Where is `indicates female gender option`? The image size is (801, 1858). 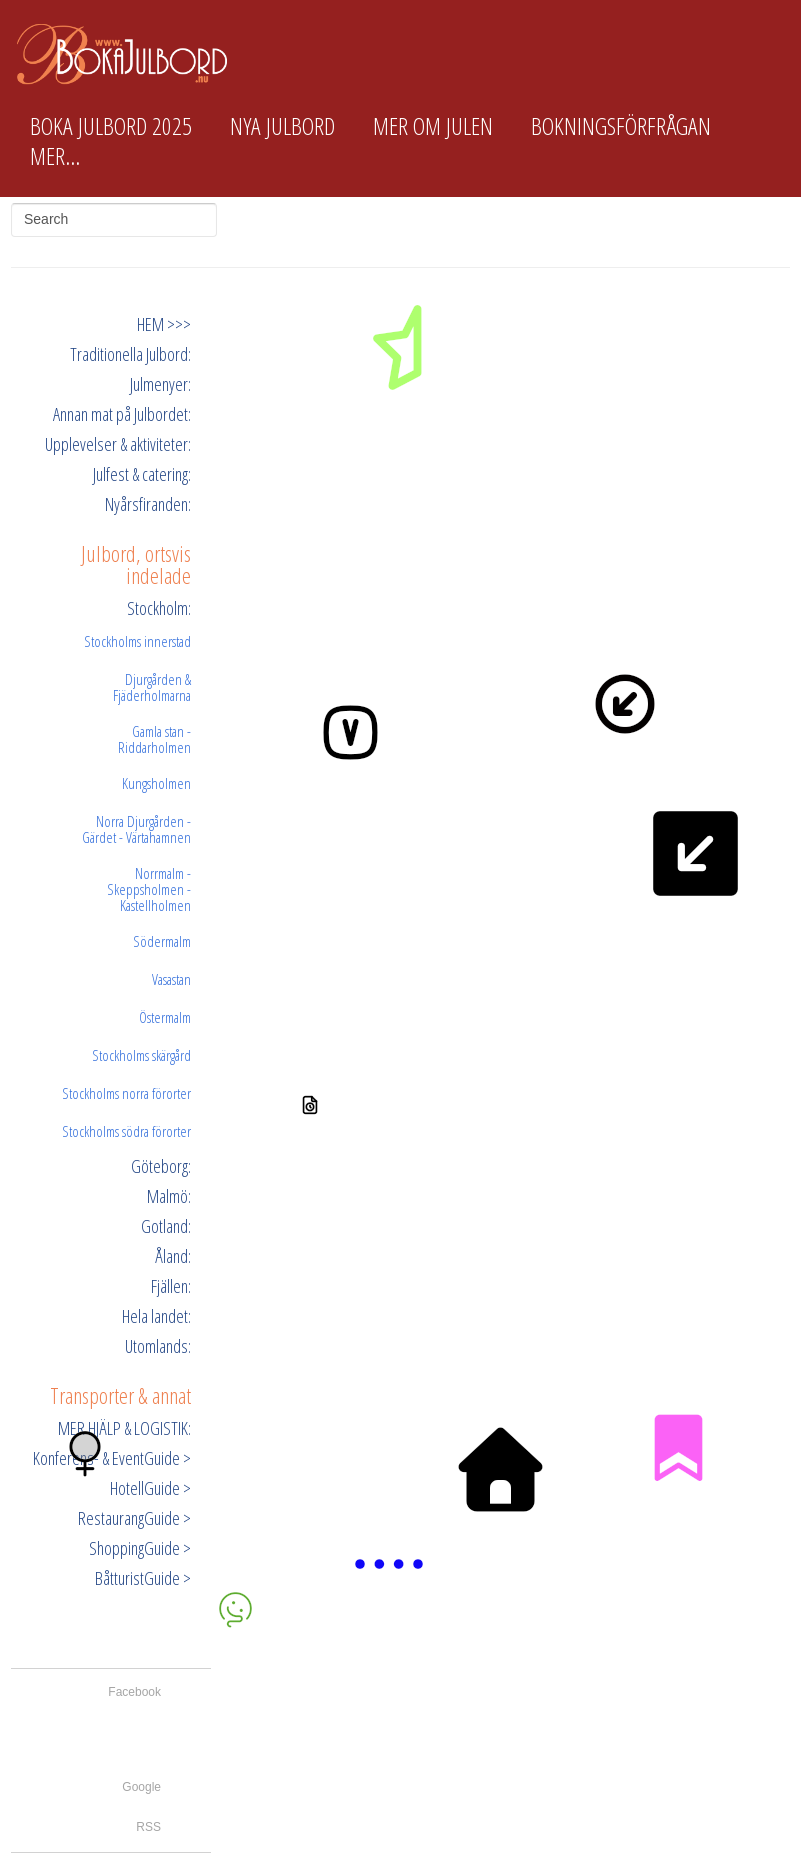 indicates female gender option is located at coordinates (85, 1453).